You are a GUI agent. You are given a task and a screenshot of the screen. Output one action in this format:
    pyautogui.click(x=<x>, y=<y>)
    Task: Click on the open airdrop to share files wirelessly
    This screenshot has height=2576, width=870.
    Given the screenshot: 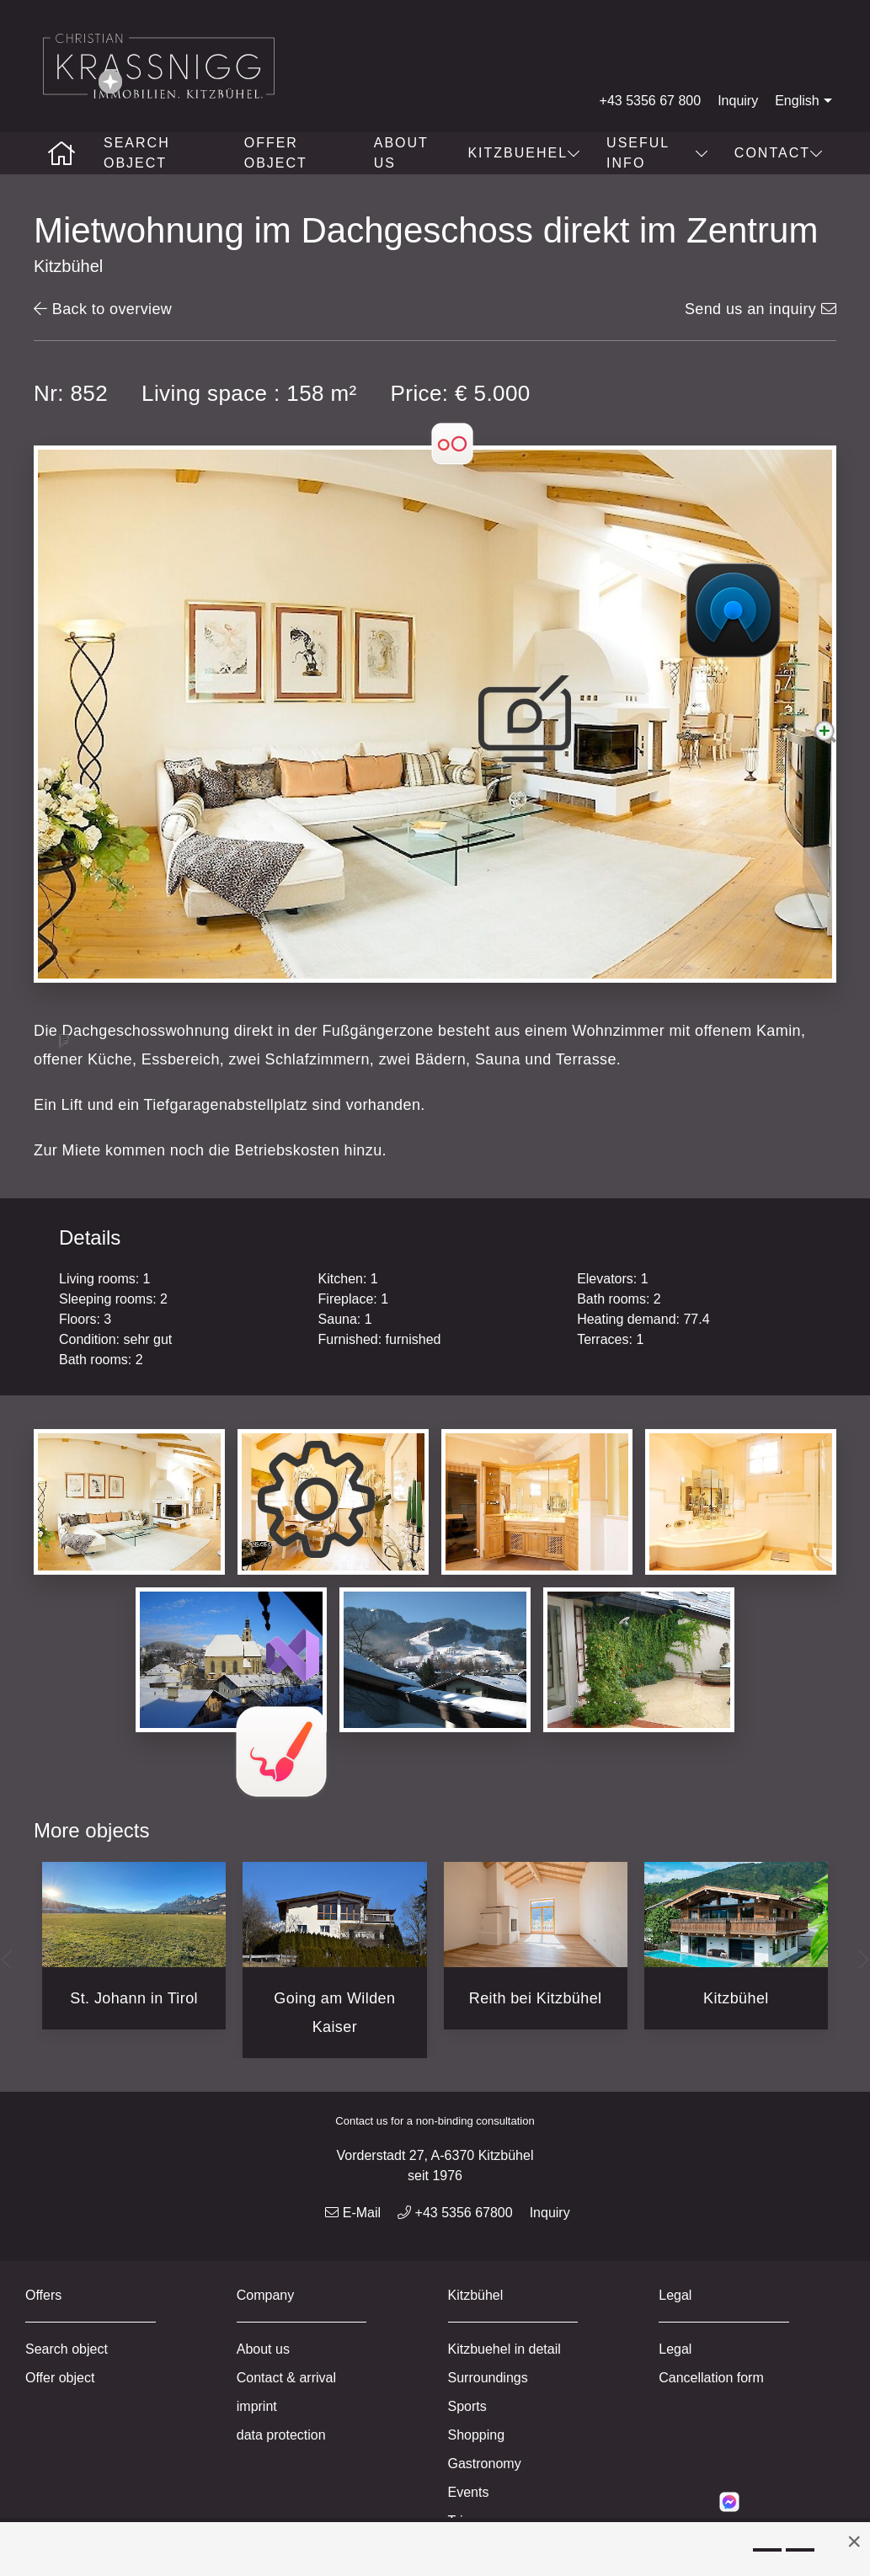 What is the action you would take?
    pyautogui.click(x=733, y=610)
    